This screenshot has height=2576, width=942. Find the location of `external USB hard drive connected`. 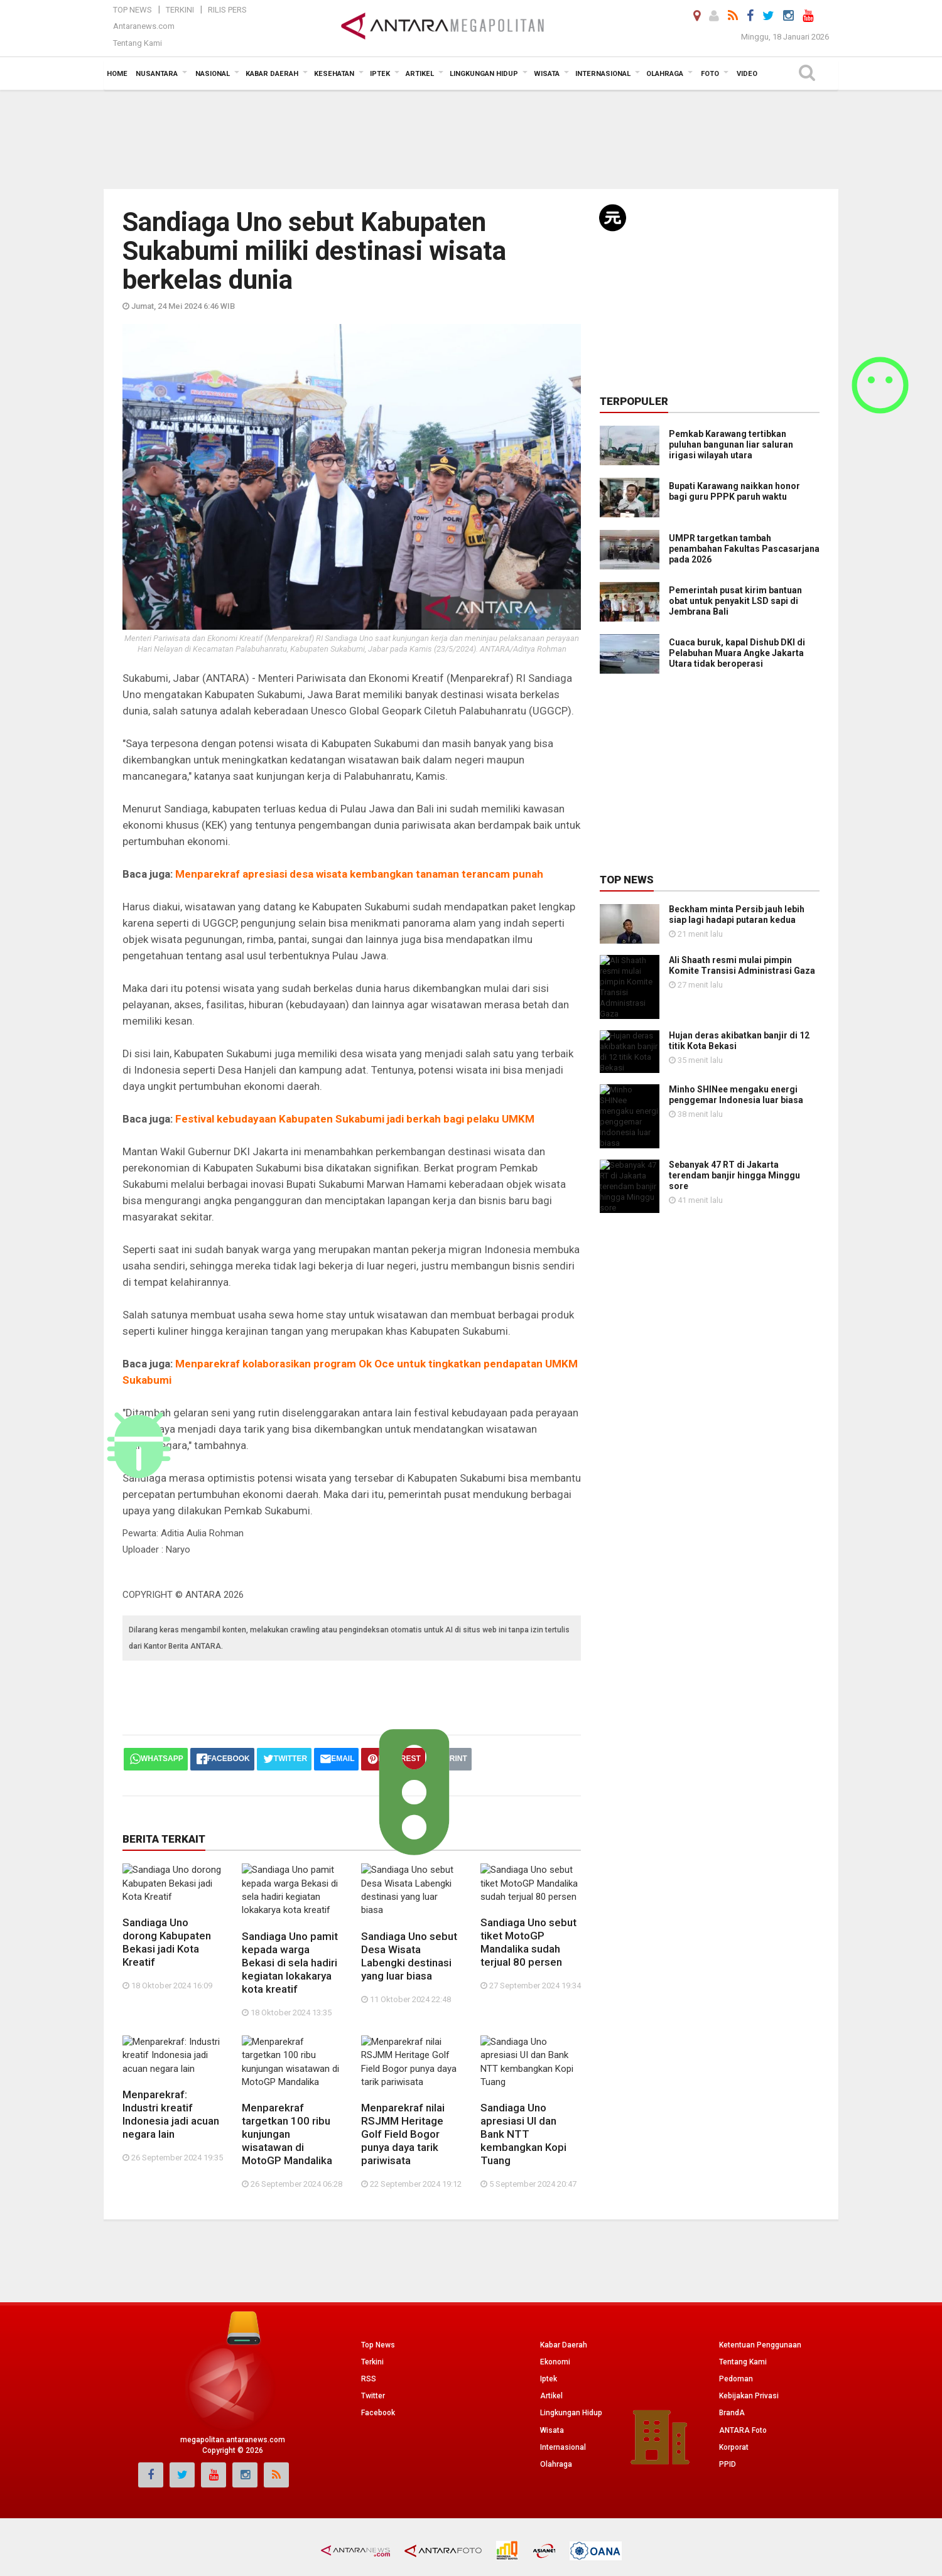

external USB hard drive connected is located at coordinates (244, 2328).